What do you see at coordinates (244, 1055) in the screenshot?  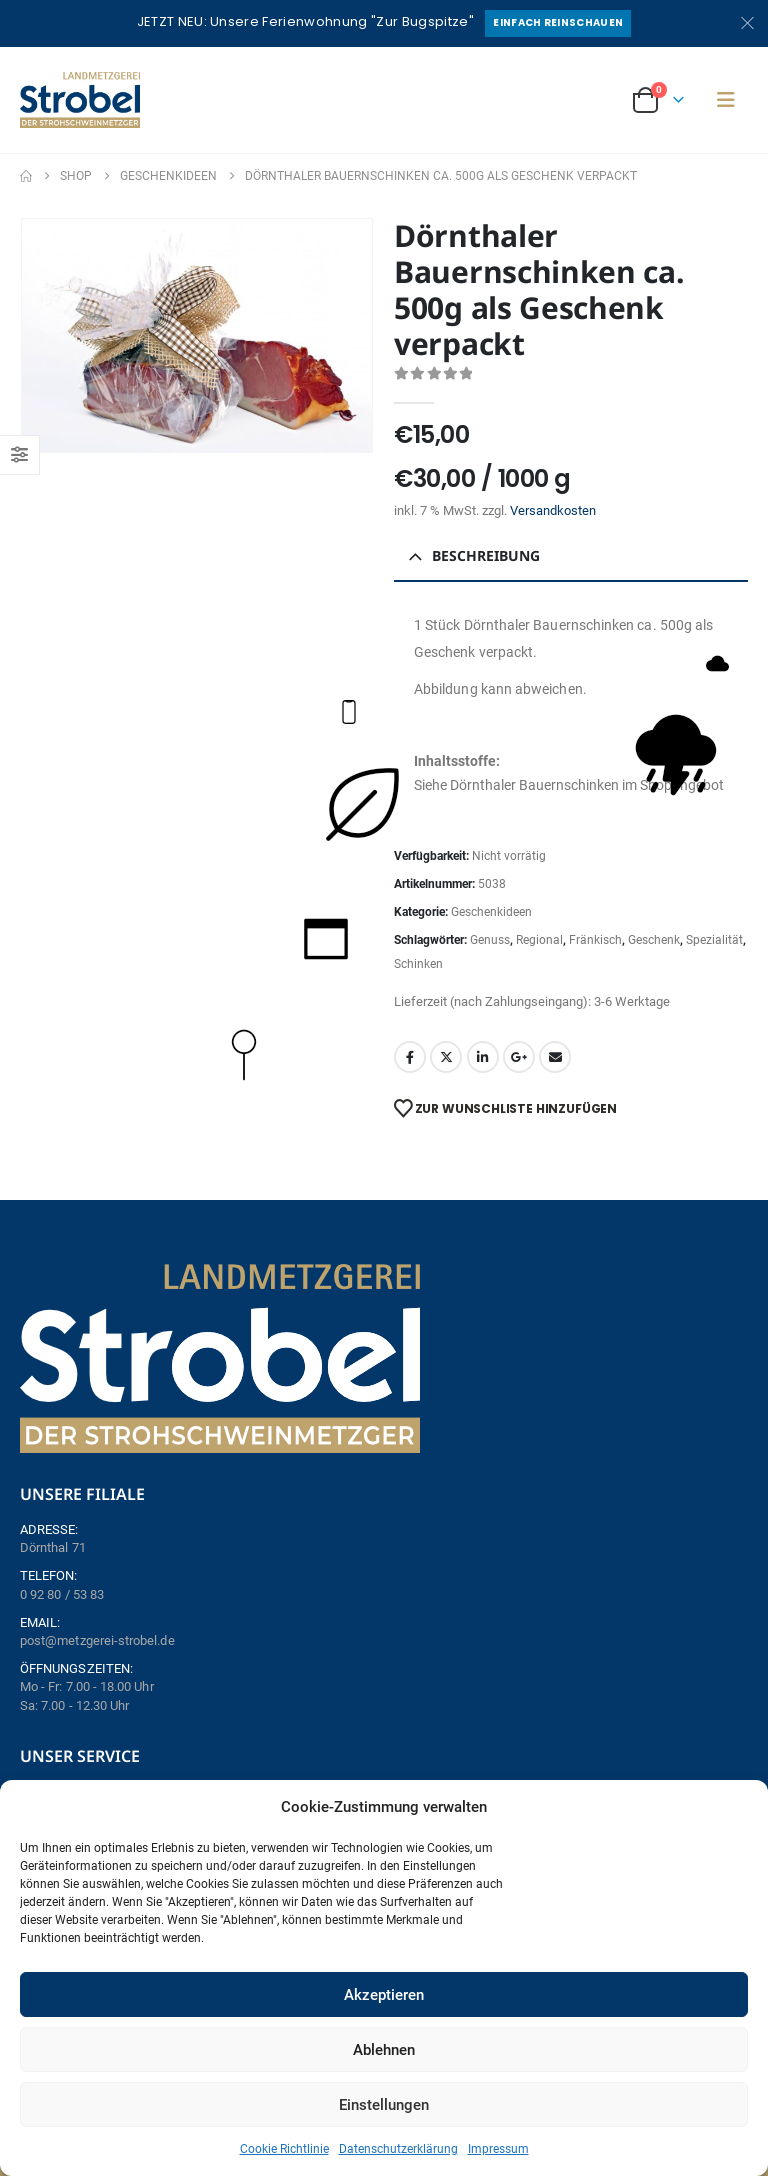 I see `mark a location on a map` at bounding box center [244, 1055].